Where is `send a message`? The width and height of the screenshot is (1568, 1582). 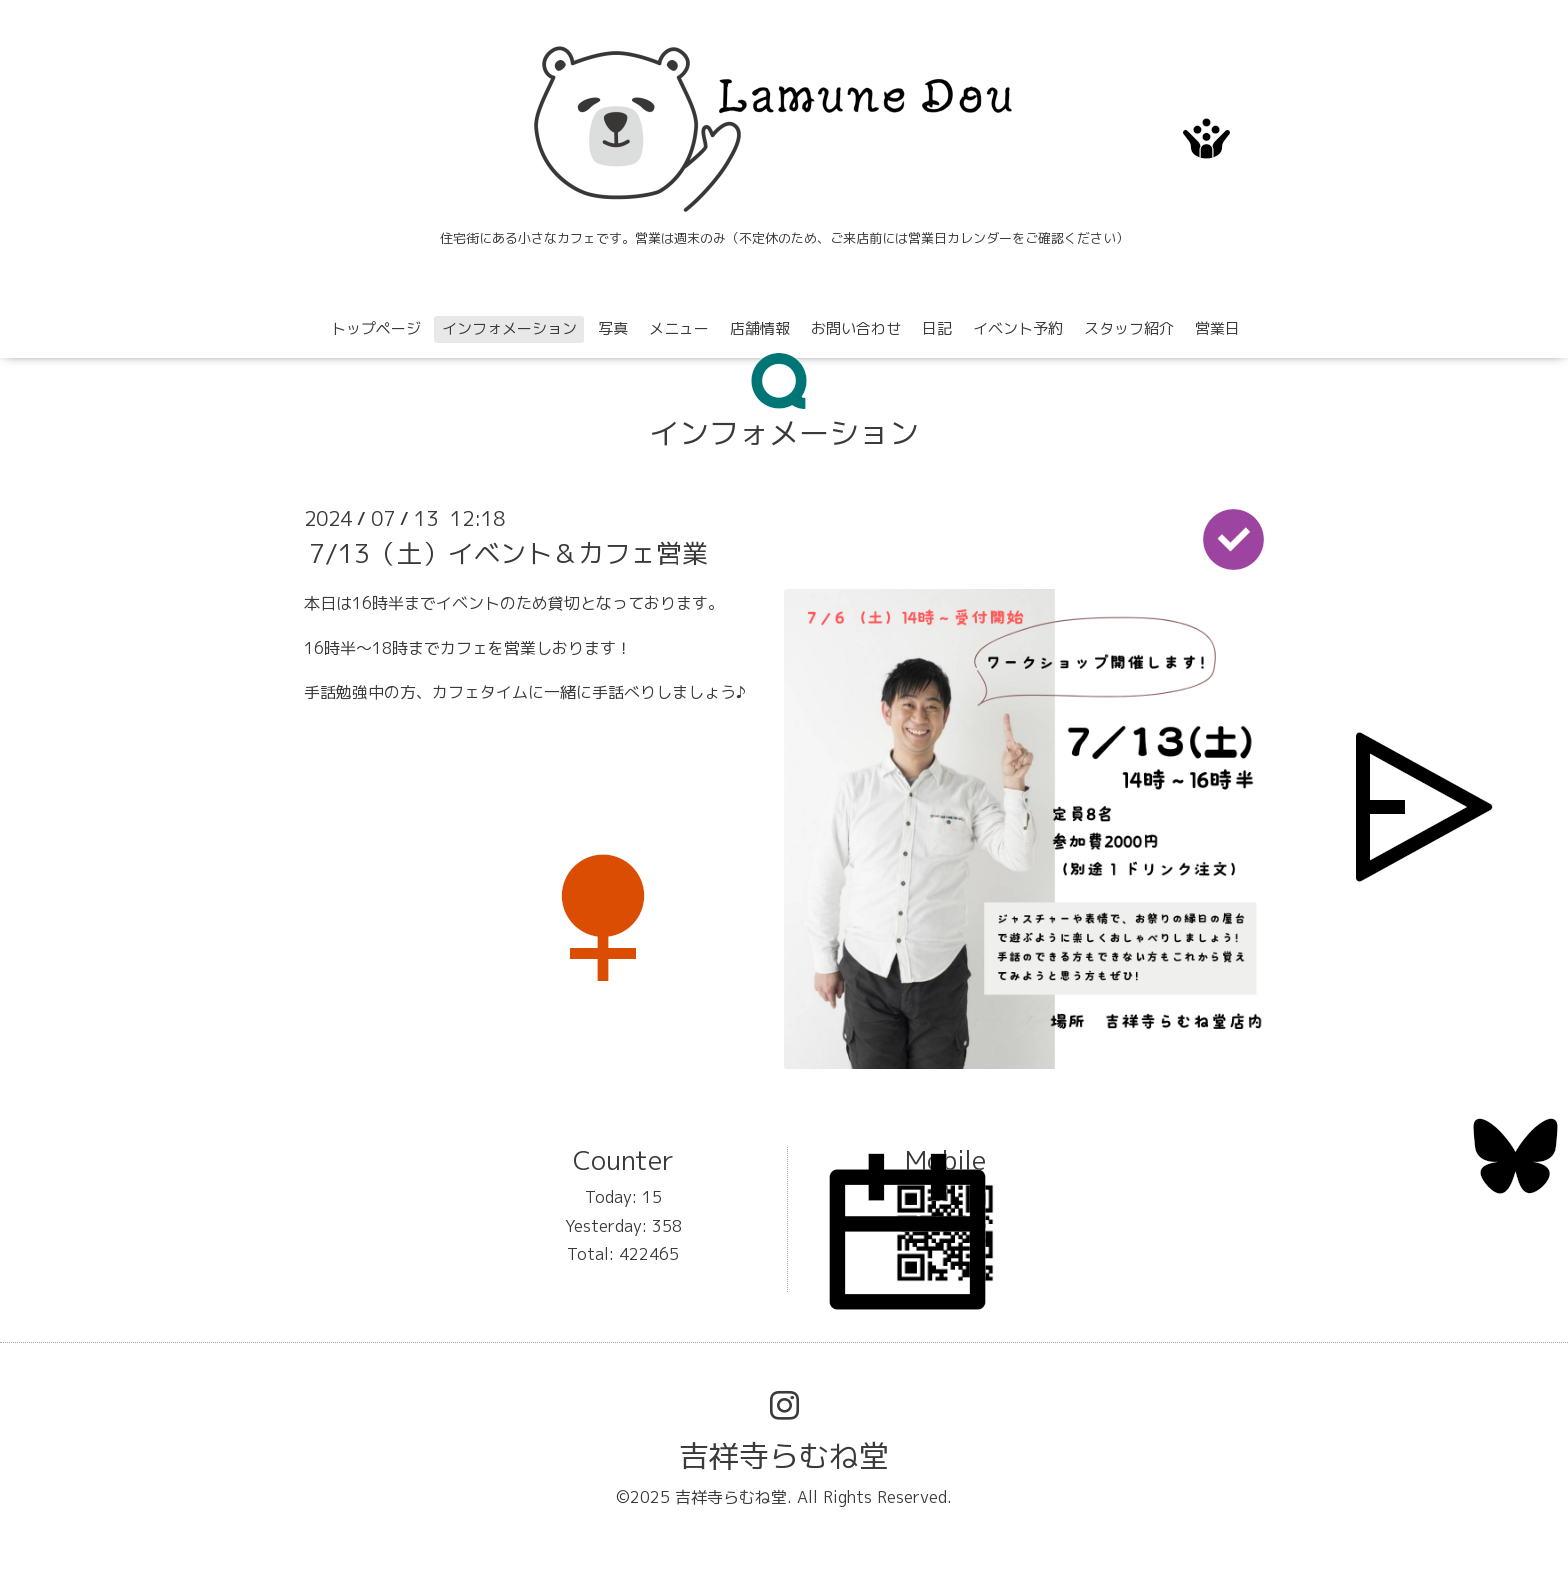
send a message is located at coordinates (1419, 807).